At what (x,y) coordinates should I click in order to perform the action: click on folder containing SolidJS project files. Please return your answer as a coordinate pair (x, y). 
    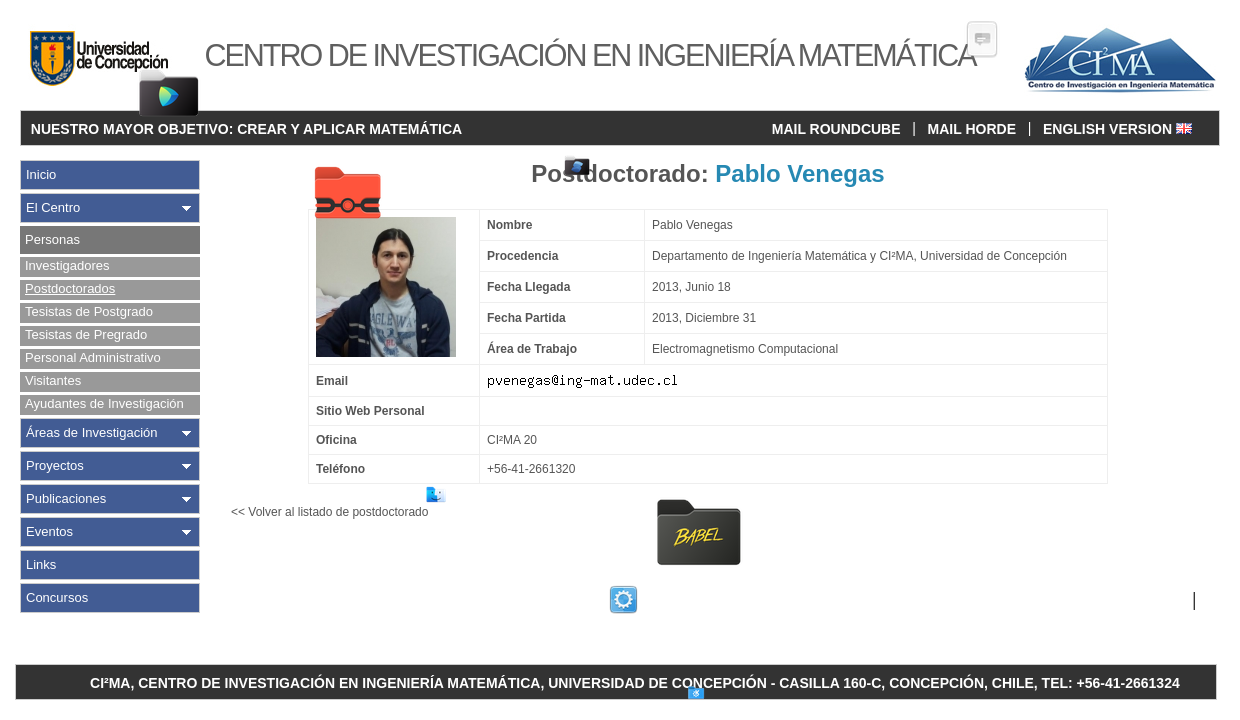
    Looking at the image, I should click on (577, 166).